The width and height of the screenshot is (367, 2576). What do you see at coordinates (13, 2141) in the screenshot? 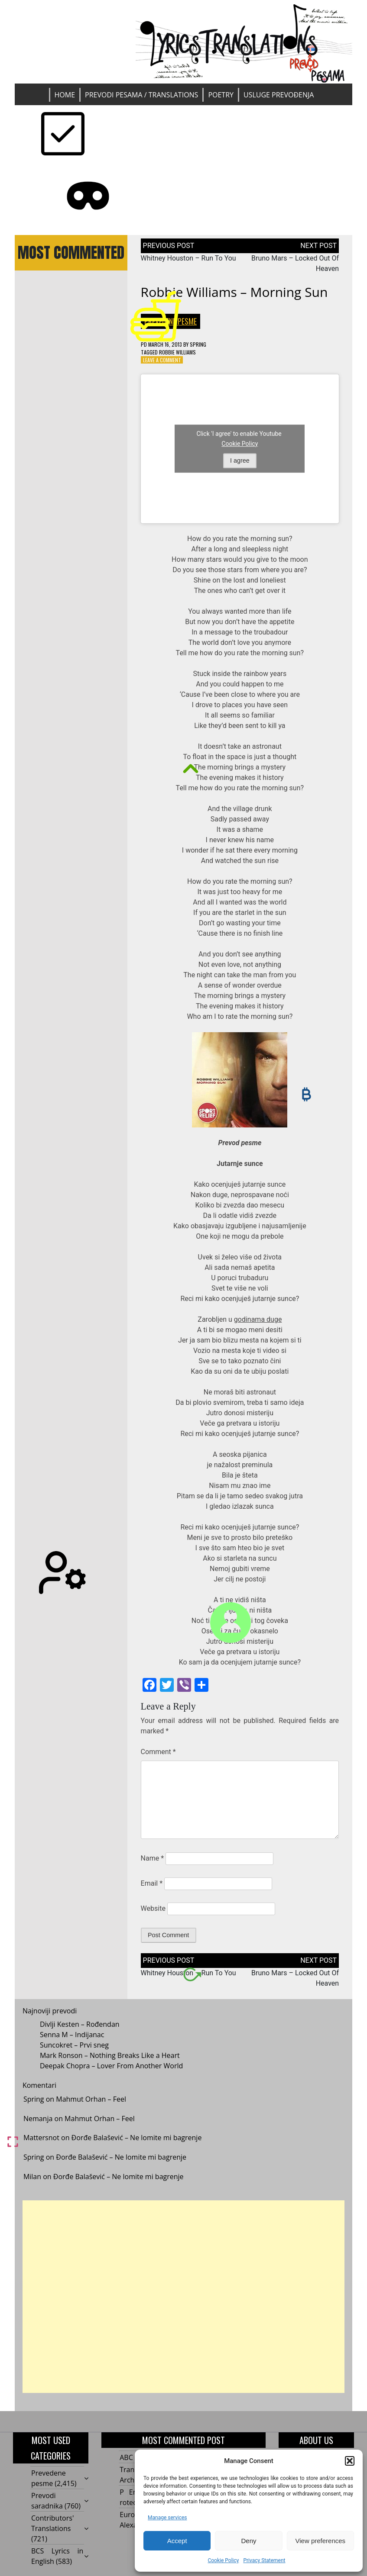
I see `expand to fullscreen mode` at bounding box center [13, 2141].